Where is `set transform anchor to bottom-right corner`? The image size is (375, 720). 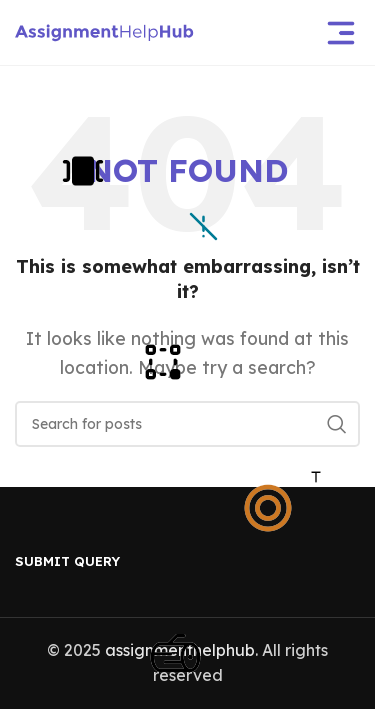 set transform anchor to bottom-right corner is located at coordinates (163, 362).